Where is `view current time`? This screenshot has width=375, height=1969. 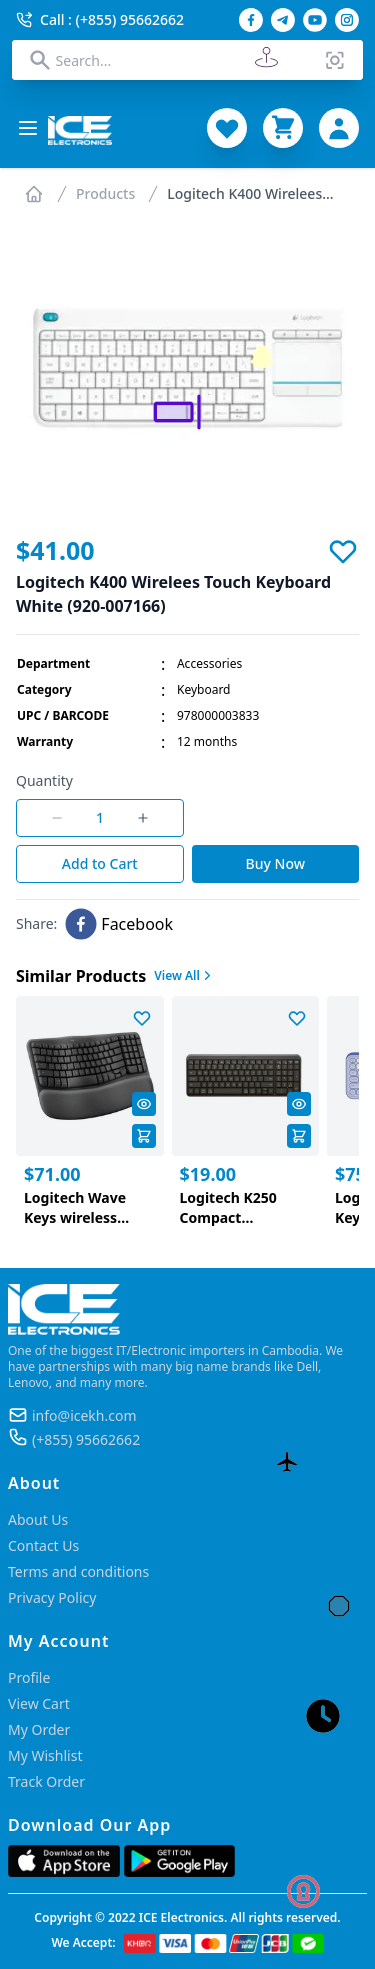
view current time is located at coordinates (323, 1716).